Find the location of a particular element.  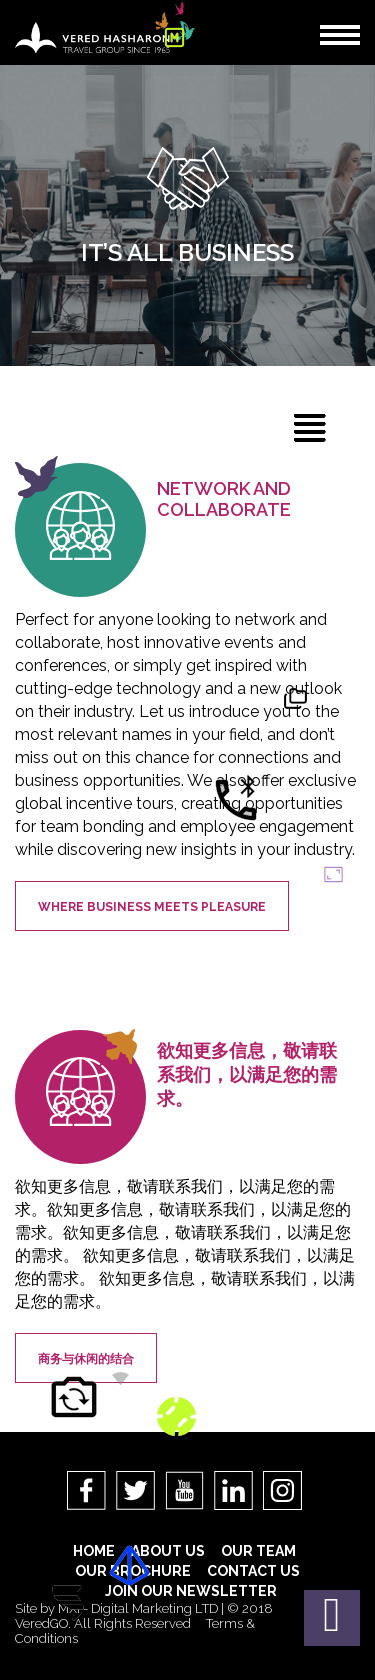

view all folders is located at coordinates (295, 698).